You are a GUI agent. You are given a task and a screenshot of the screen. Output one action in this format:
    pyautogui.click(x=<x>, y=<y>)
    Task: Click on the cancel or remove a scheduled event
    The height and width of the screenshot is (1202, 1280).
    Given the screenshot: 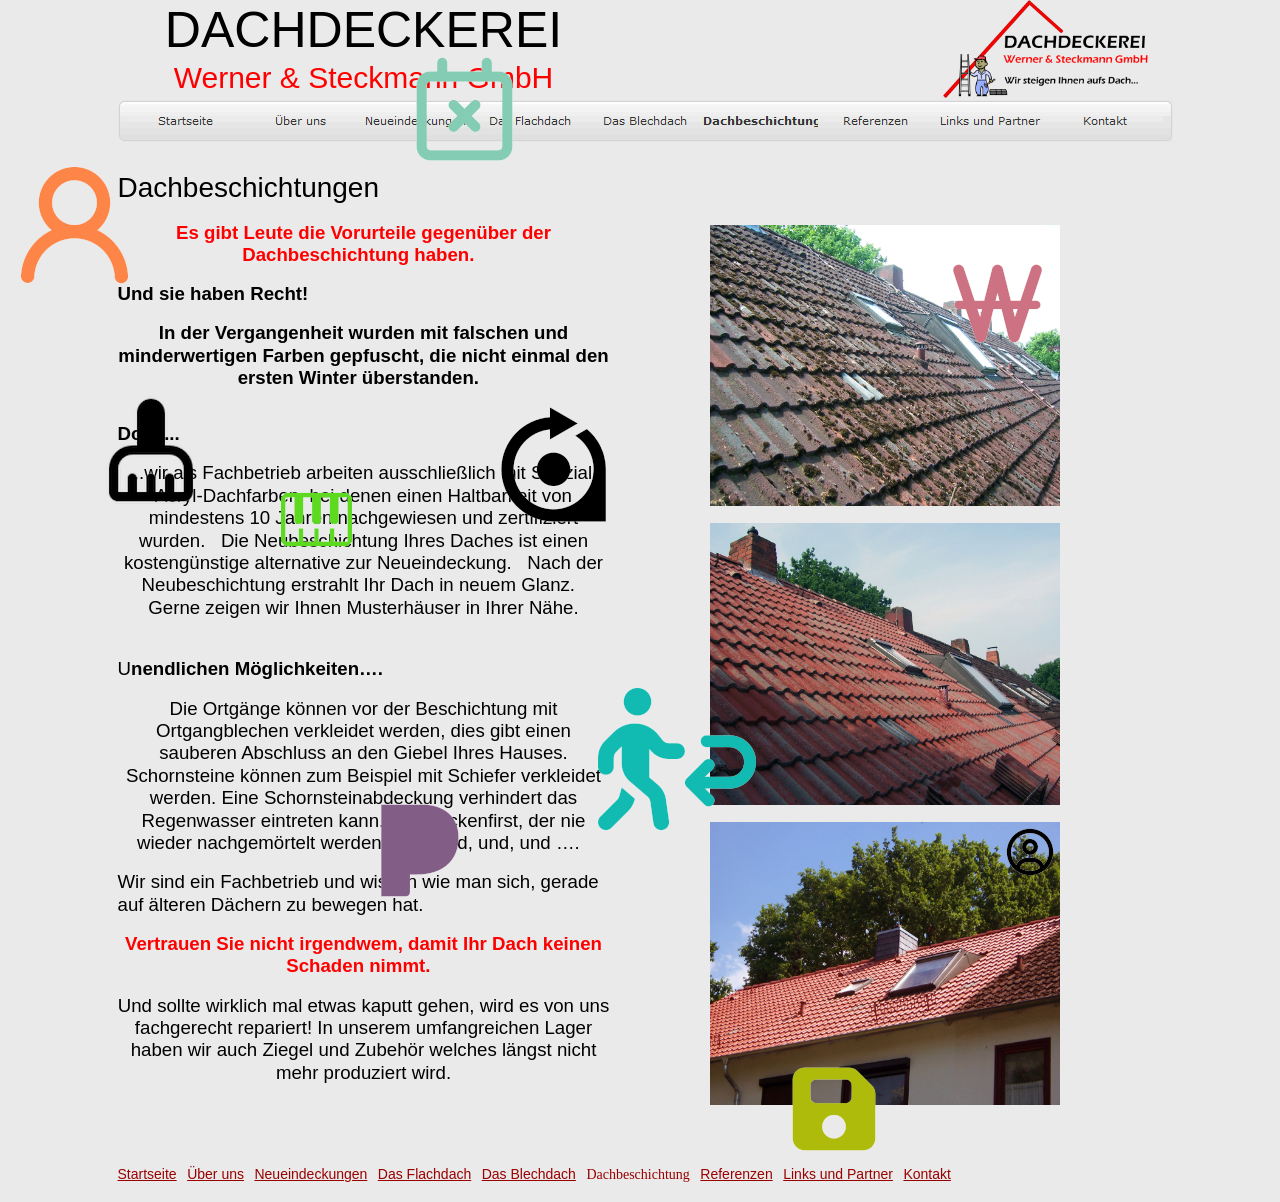 What is the action you would take?
    pyautogui.click(x=464, y=112)
    